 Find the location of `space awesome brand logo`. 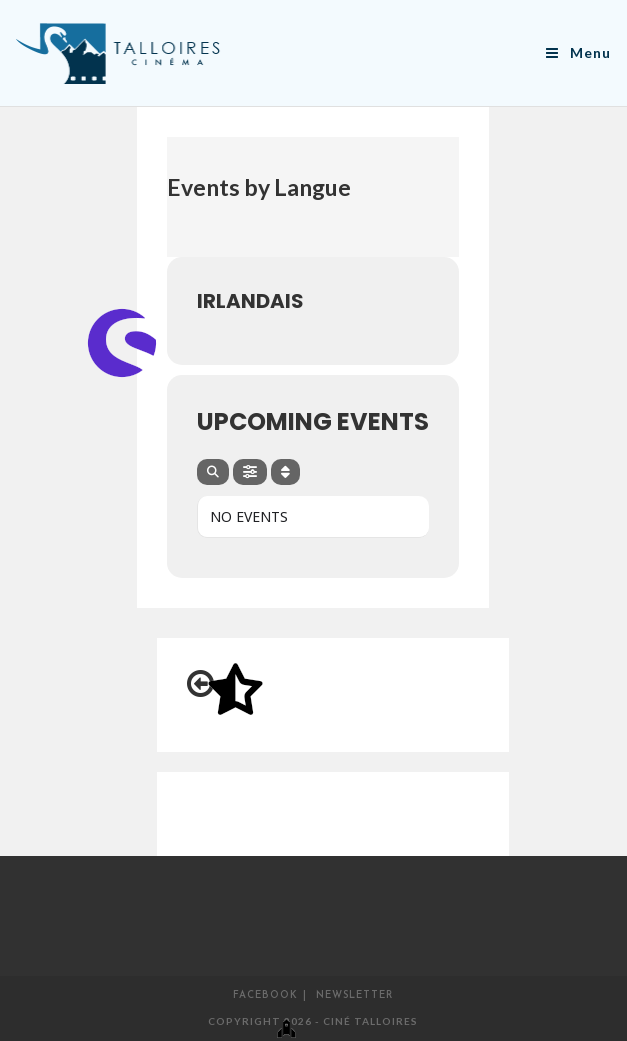

space awesome brand logo is located at coordinates (286, 1028).